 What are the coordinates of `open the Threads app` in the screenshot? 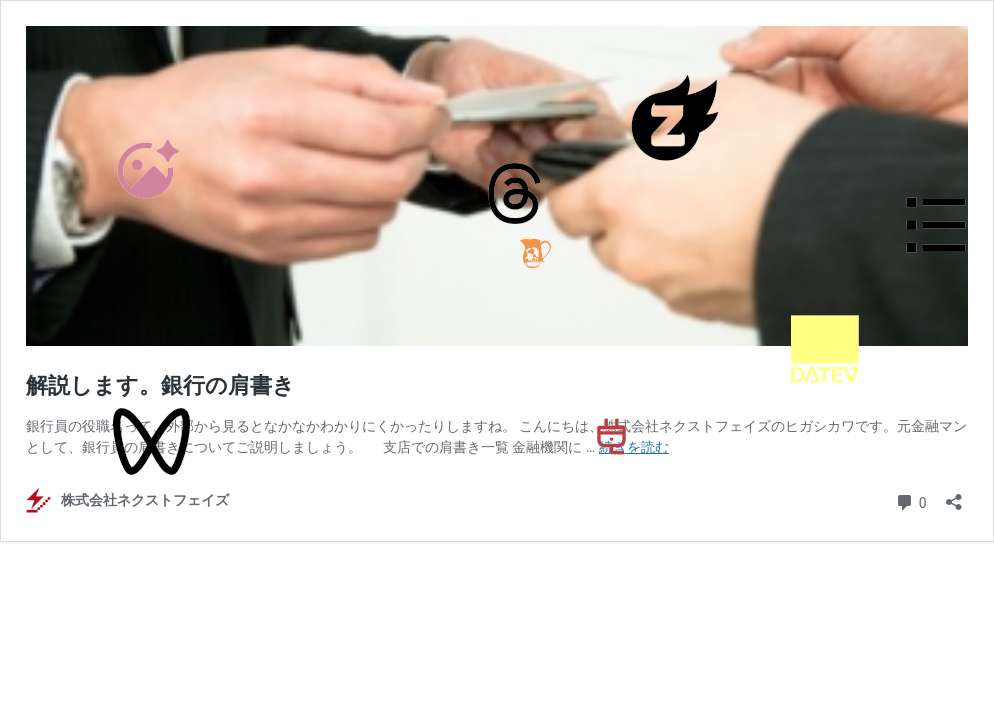 It's located at (514, 193).